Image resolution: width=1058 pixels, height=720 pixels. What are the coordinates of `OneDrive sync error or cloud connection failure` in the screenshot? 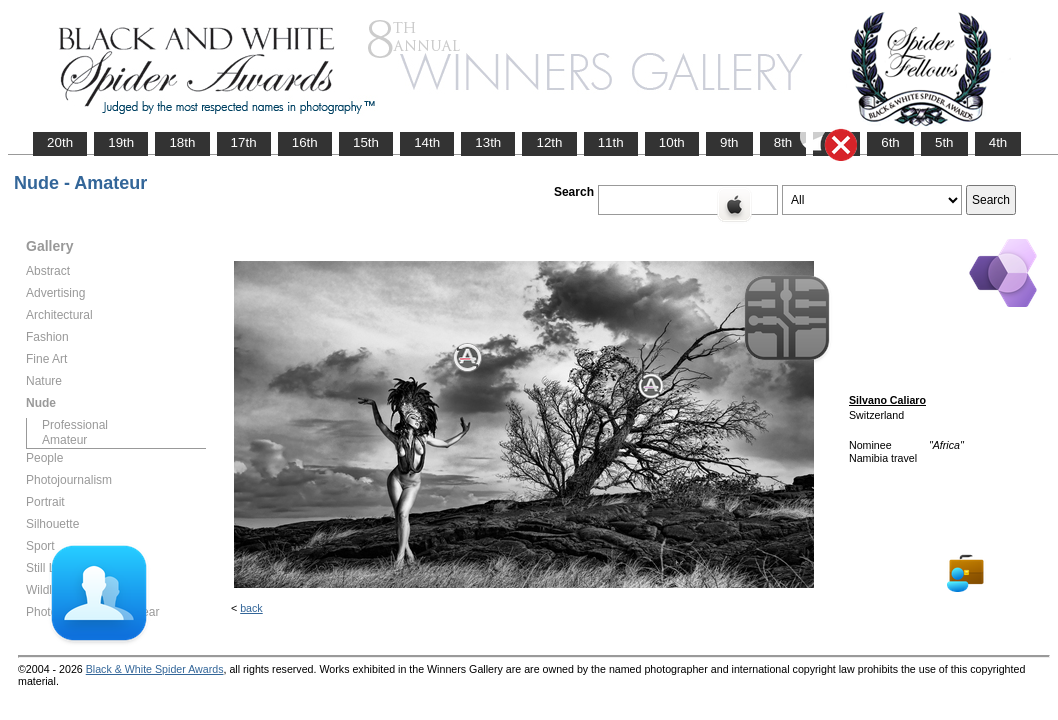 It's located at (828, 132).